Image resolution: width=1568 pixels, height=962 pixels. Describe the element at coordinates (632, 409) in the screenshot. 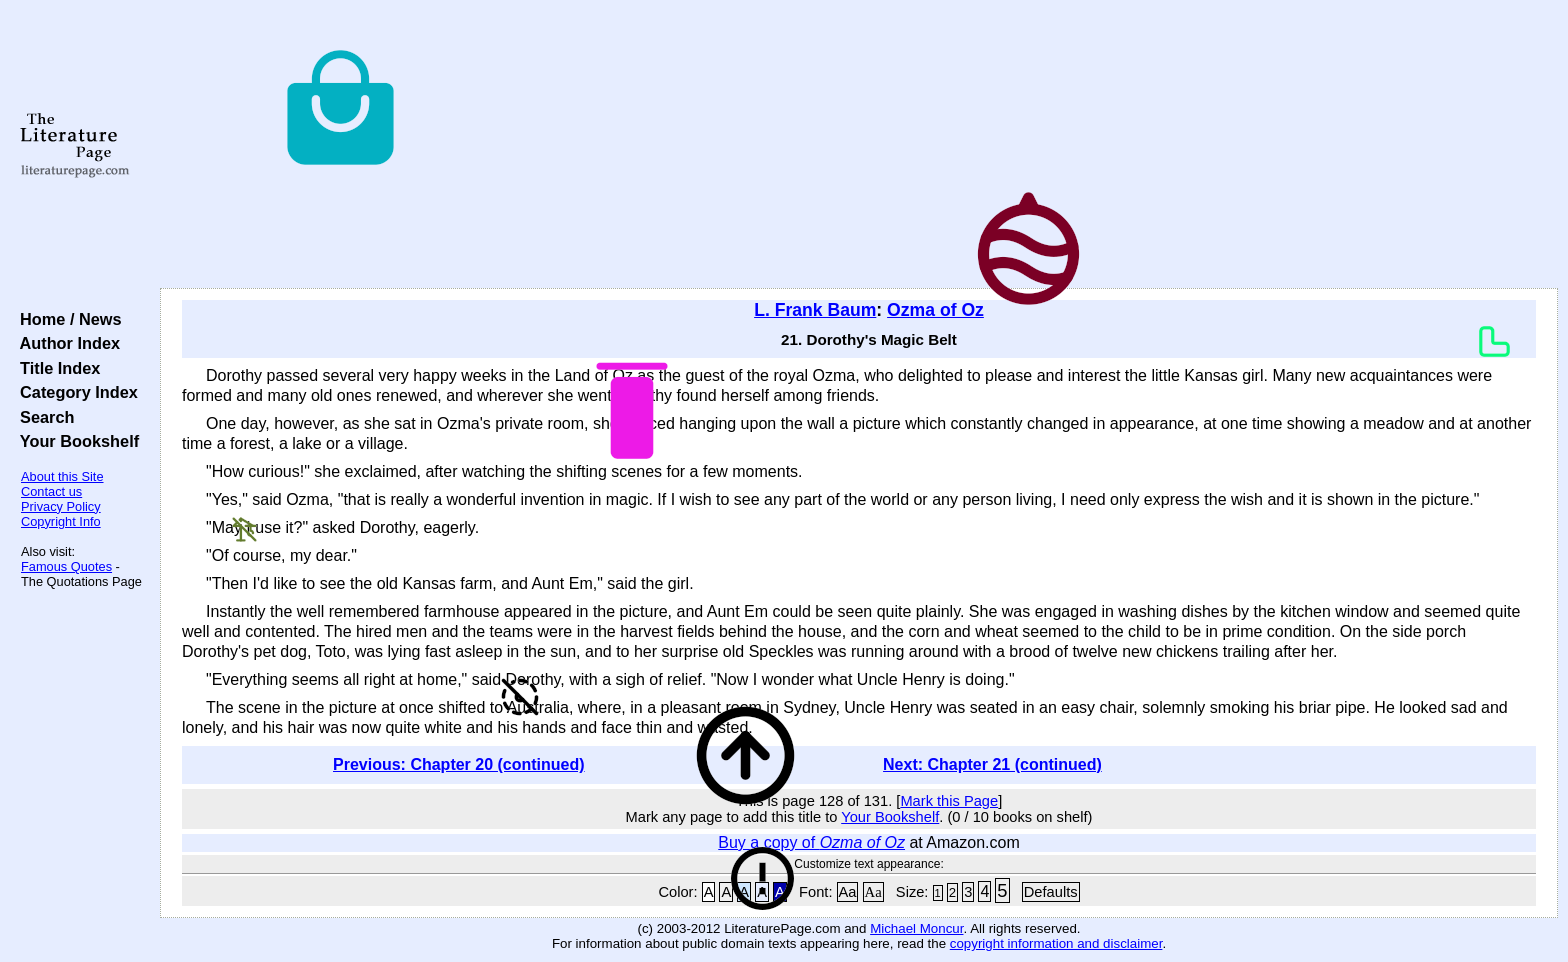

I see `align object to top edge` at that location.